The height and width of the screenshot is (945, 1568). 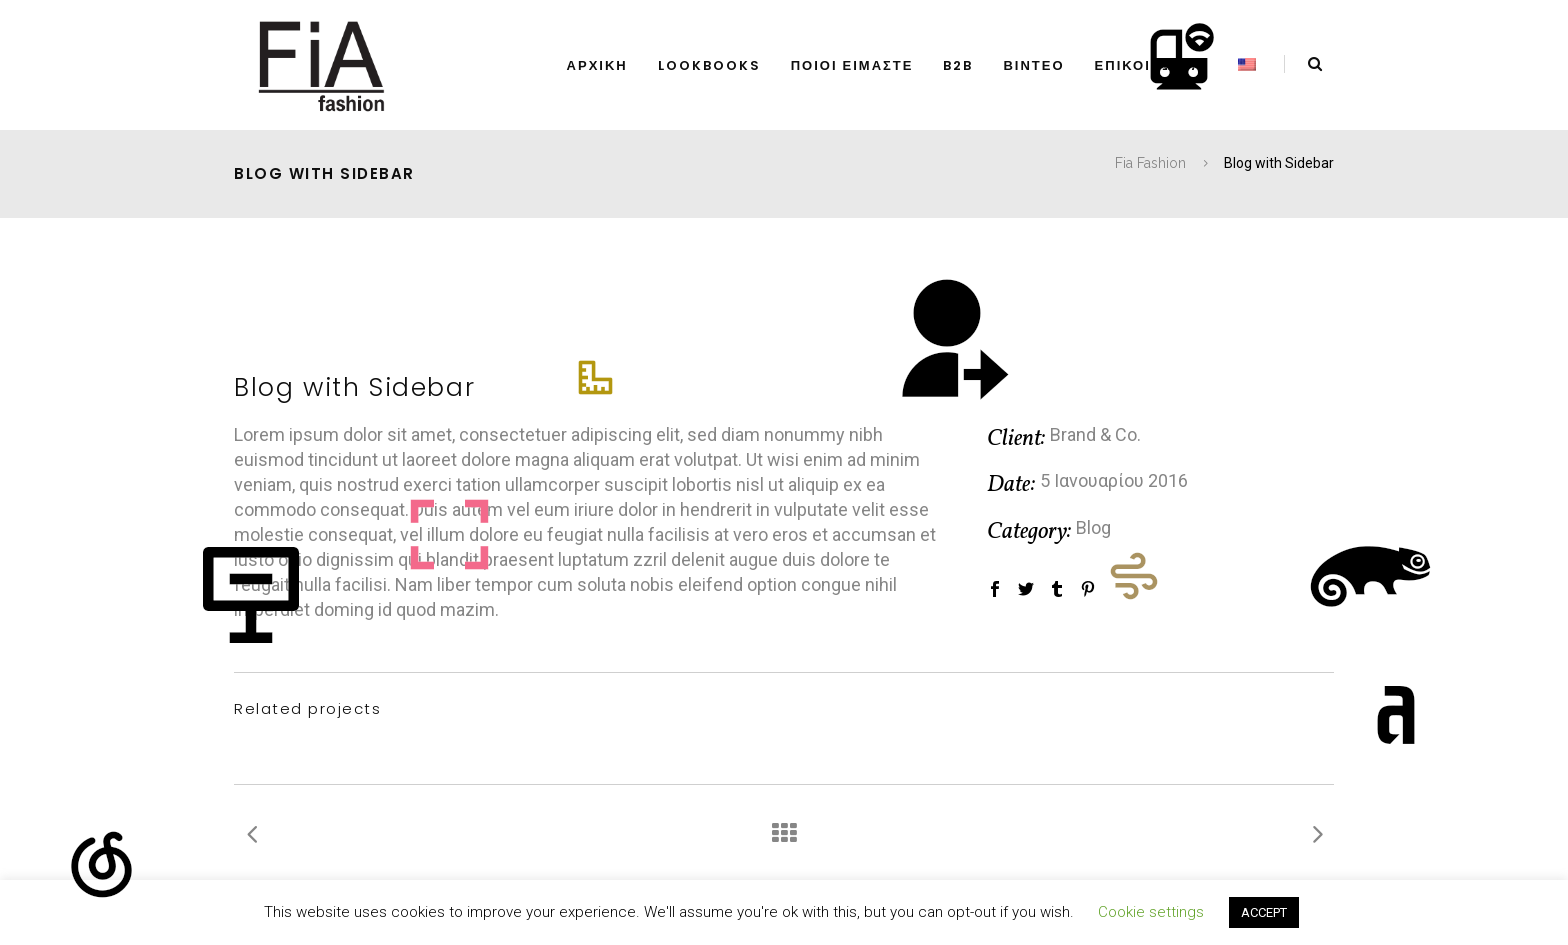 What do you see at coordinates (947, 341) in the screenshot?
I see `share user profile with others` at bounding box center [947, 341].